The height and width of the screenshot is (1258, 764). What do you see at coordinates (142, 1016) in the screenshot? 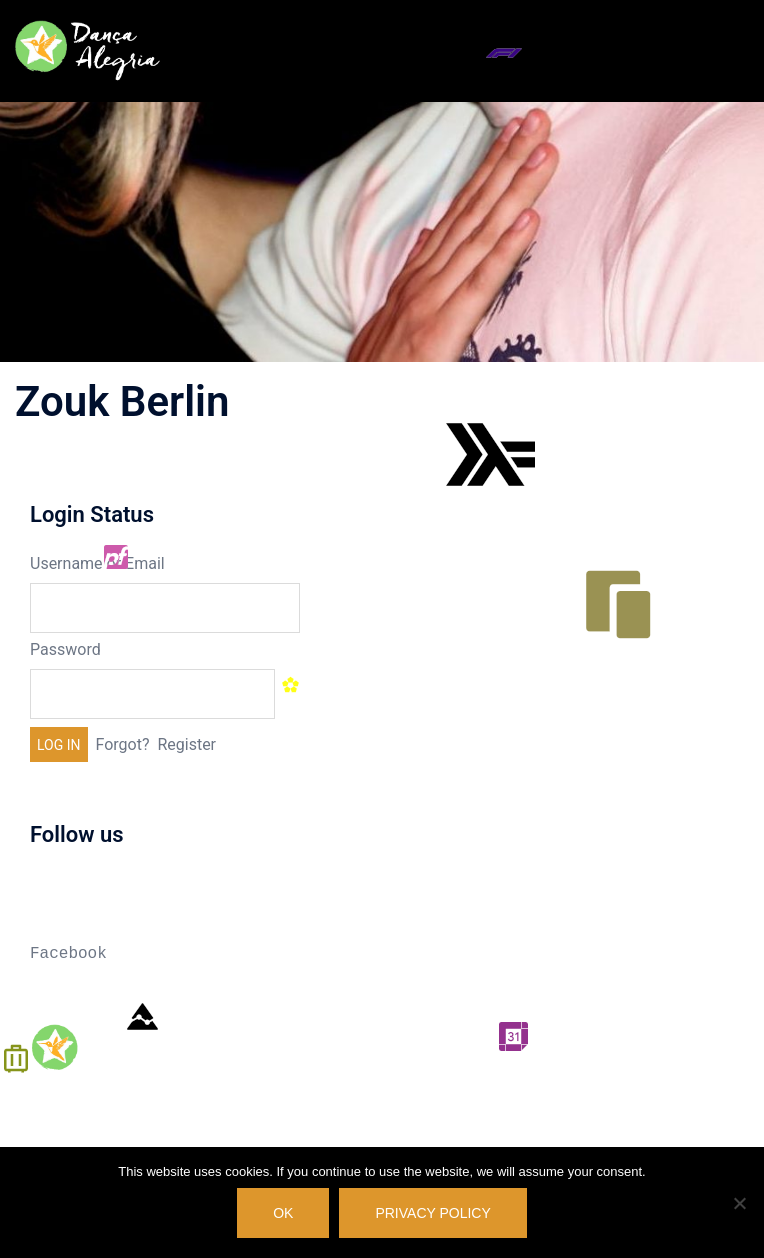
I see `Pine Script programming language logo` at bounding box center [142, 1016].